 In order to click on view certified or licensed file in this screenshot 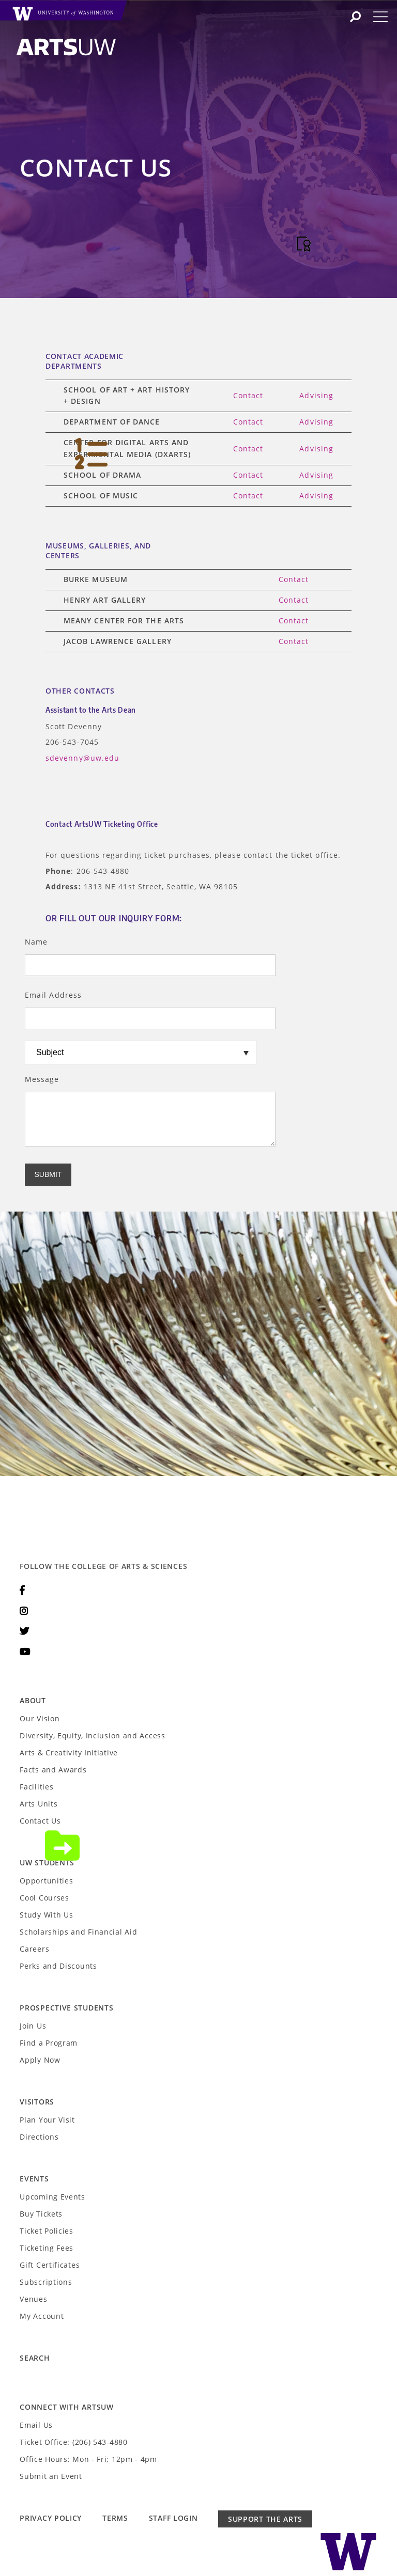, I will do `click(303, 244)`.